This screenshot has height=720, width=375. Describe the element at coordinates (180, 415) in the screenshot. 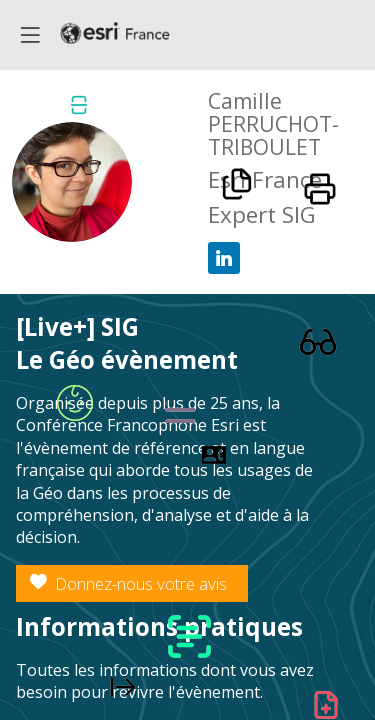

I see `indicates equality or balance between values` at that location.